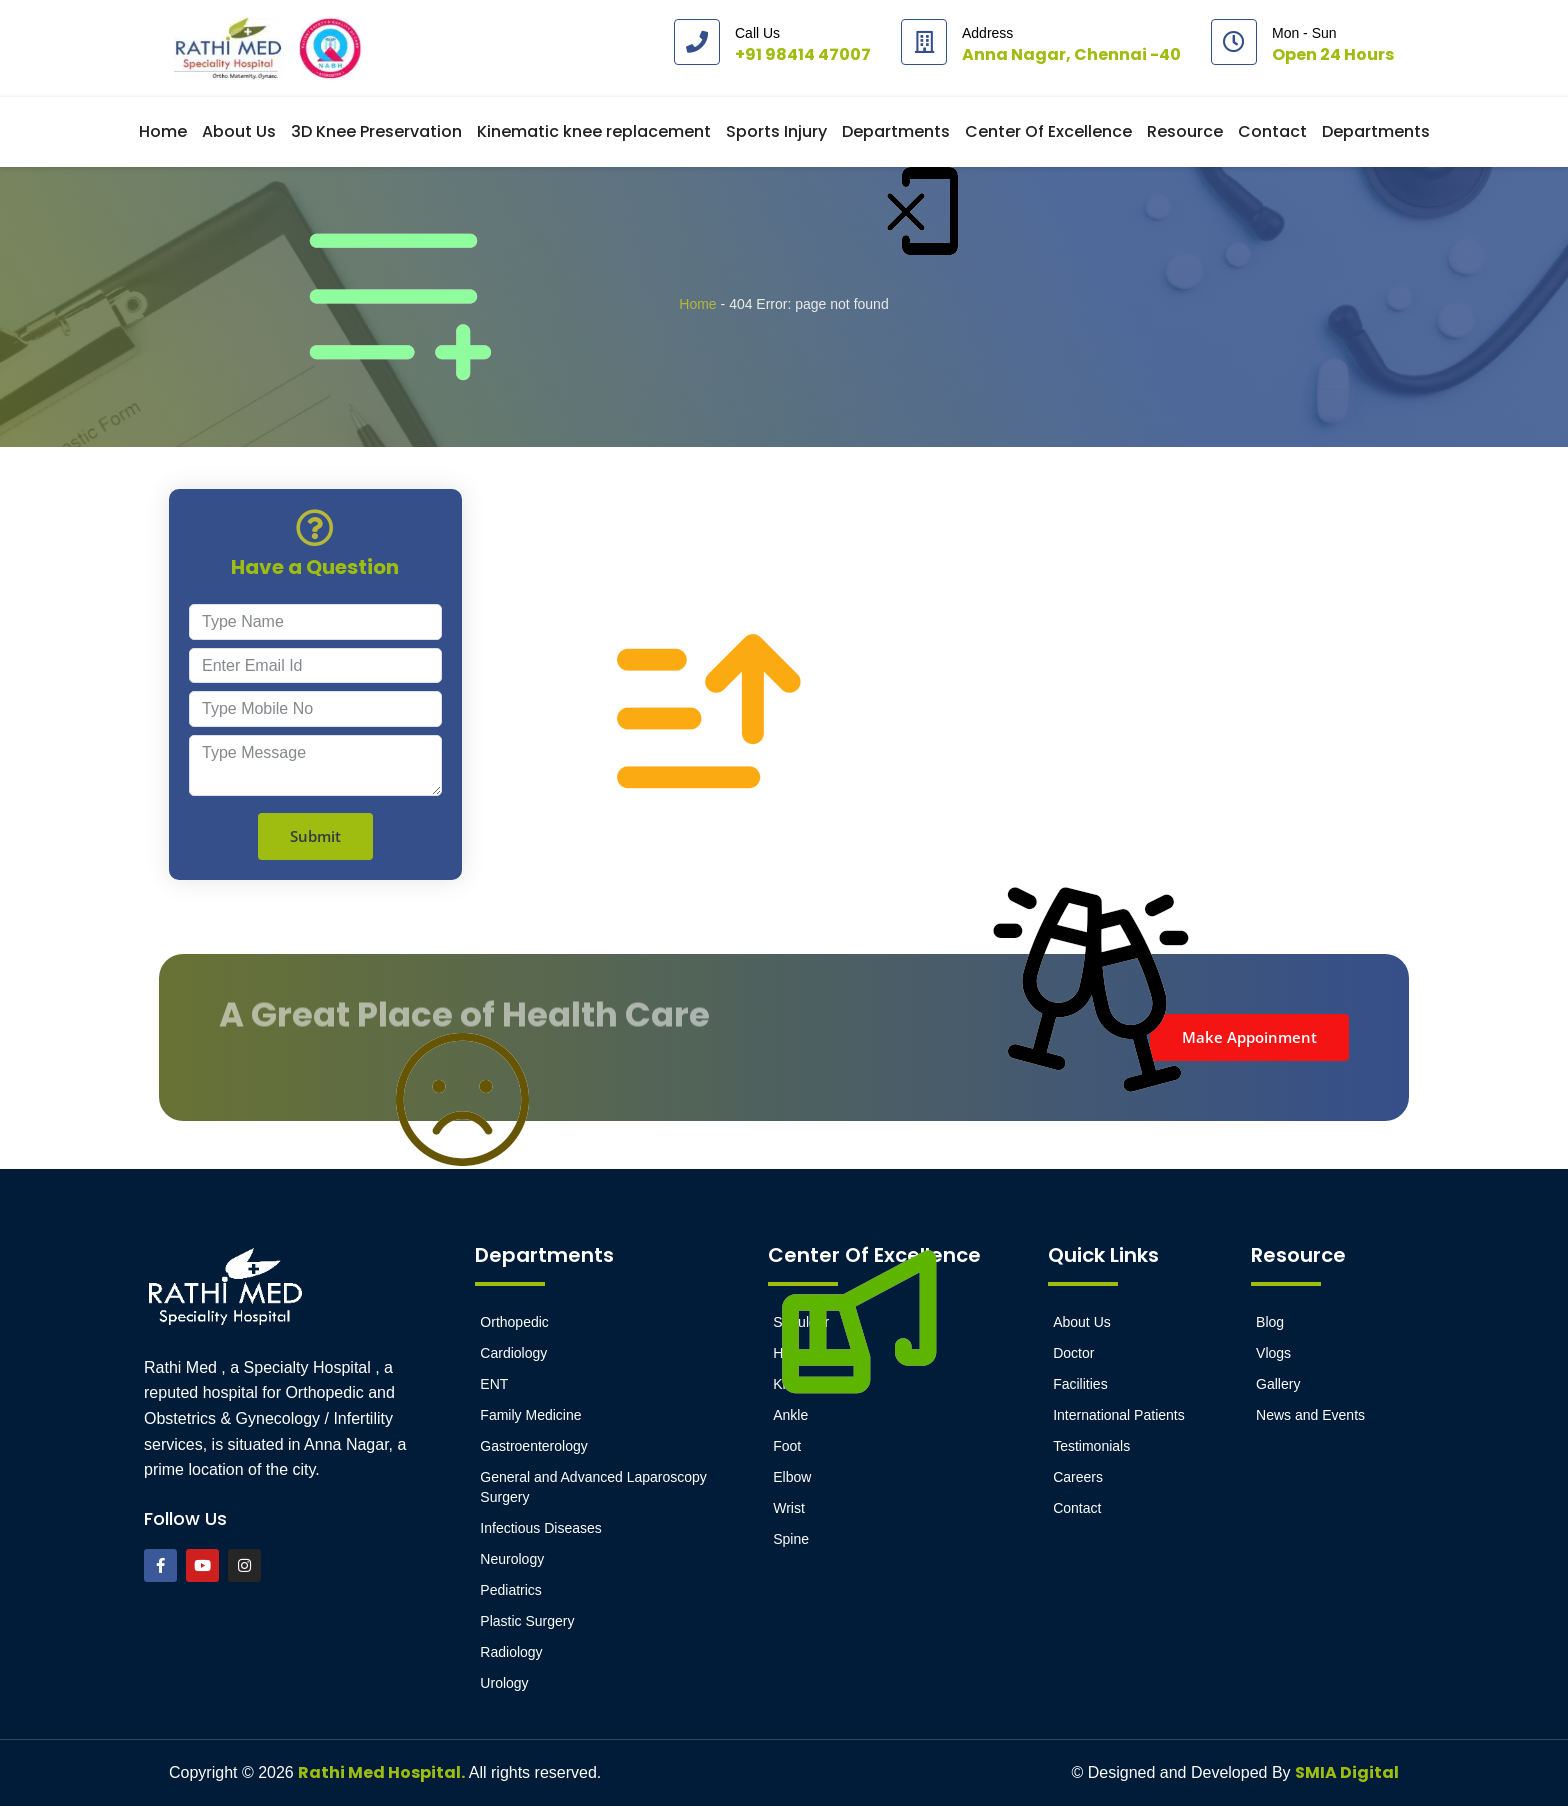 This screenshot has height=1806, width=1568. Describe the element at coordinates (922, 211) in the screenshot. I see `disconnect or unlink a mobile device` at that location.